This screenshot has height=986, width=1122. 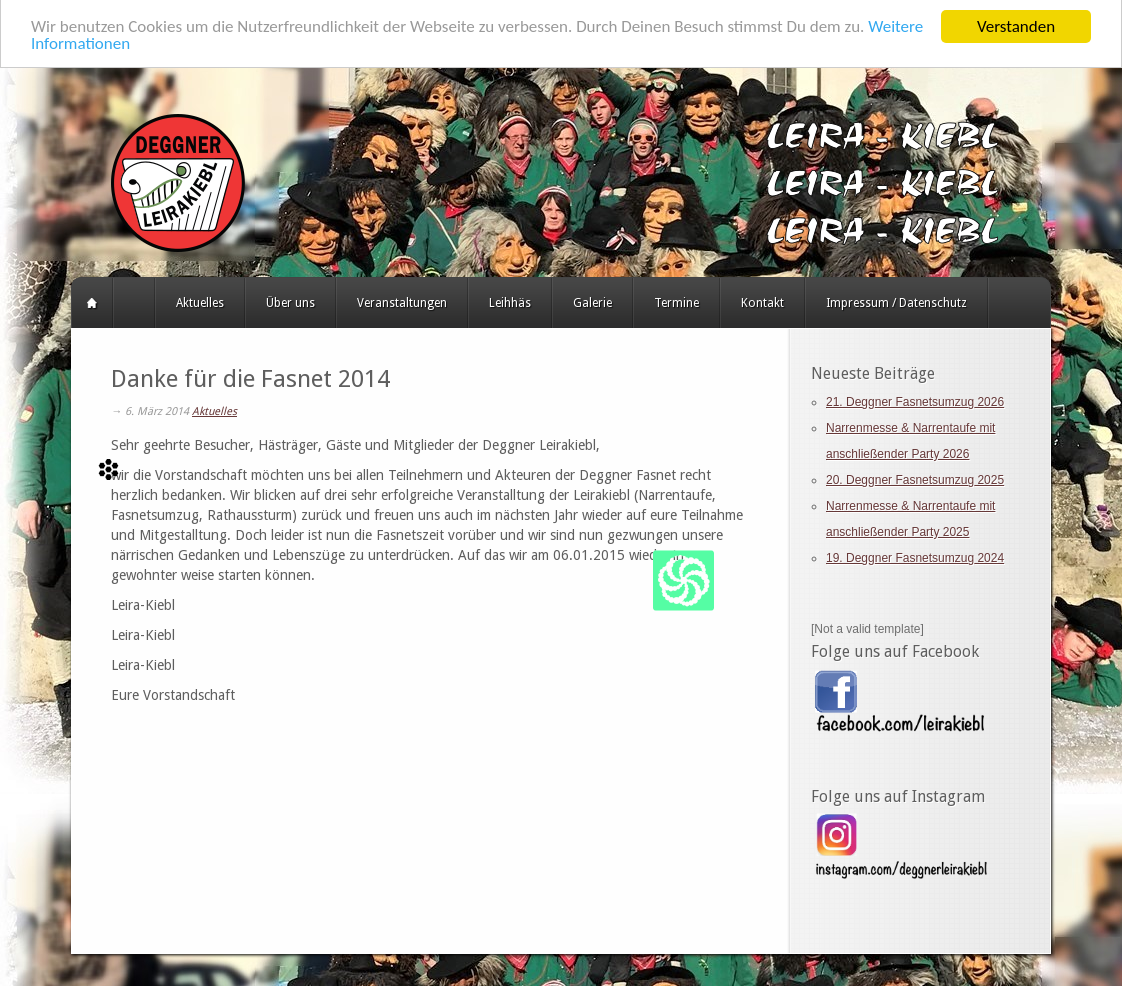 What do you see at coordinates (683, 580) in the screenshot?
I see `visit codewars coding challenge platform` at bounding box center [683, 580].